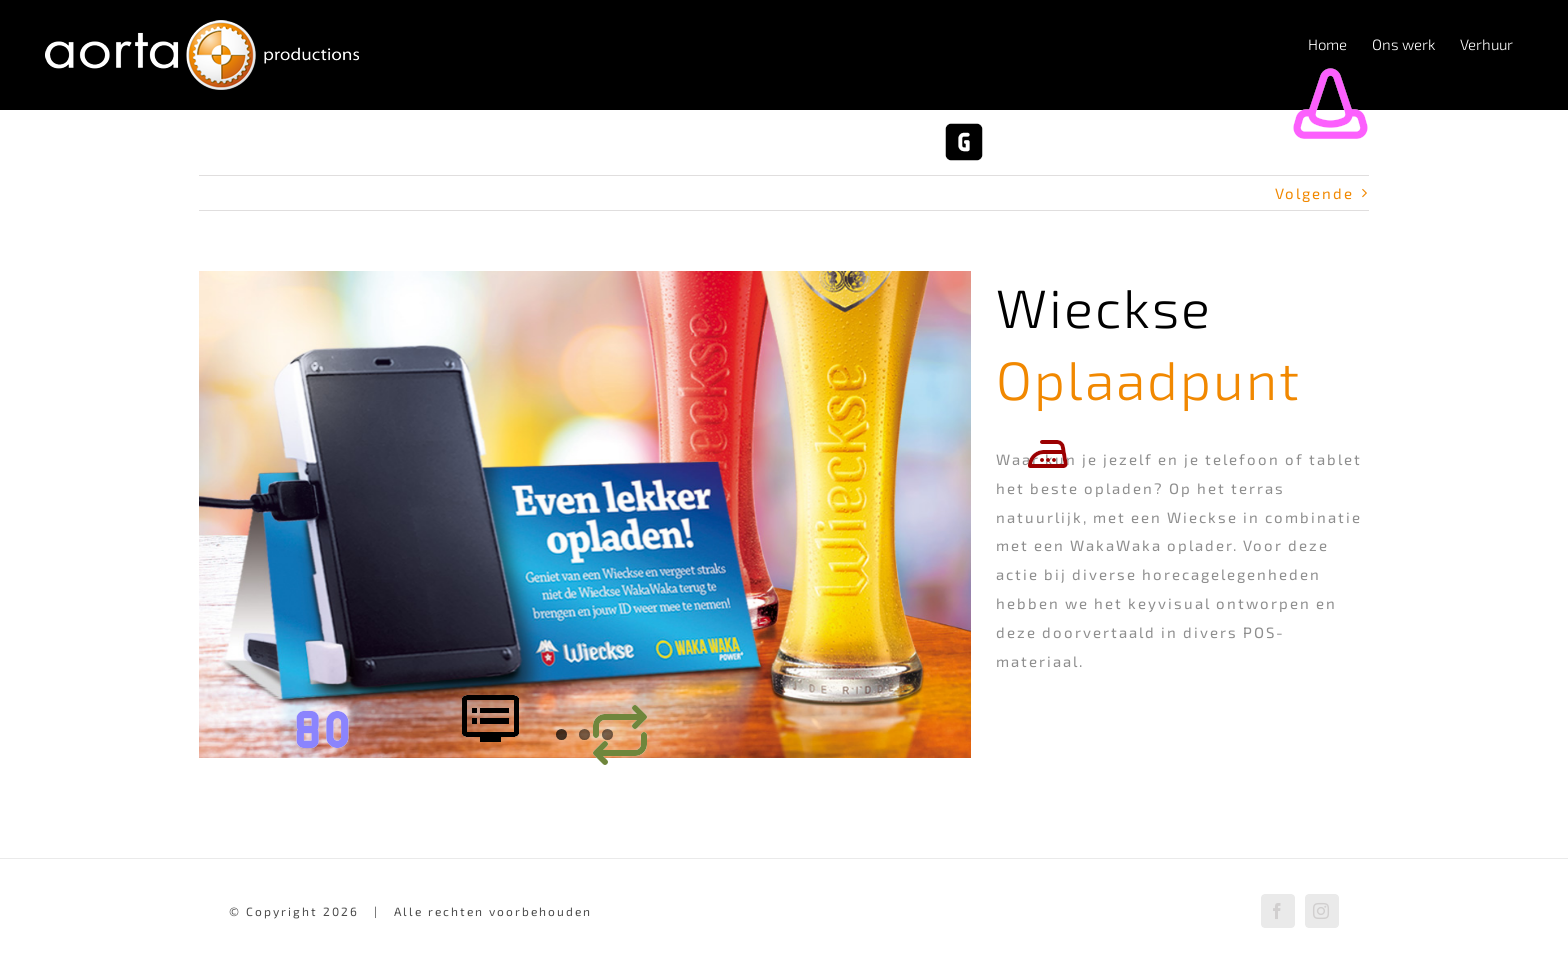 This screenshot has width=1568, height=958. What do you see at coordinates (1330, 105) in the screenshot?
I see `open VLC media player` at bounding box center [1330, 105].